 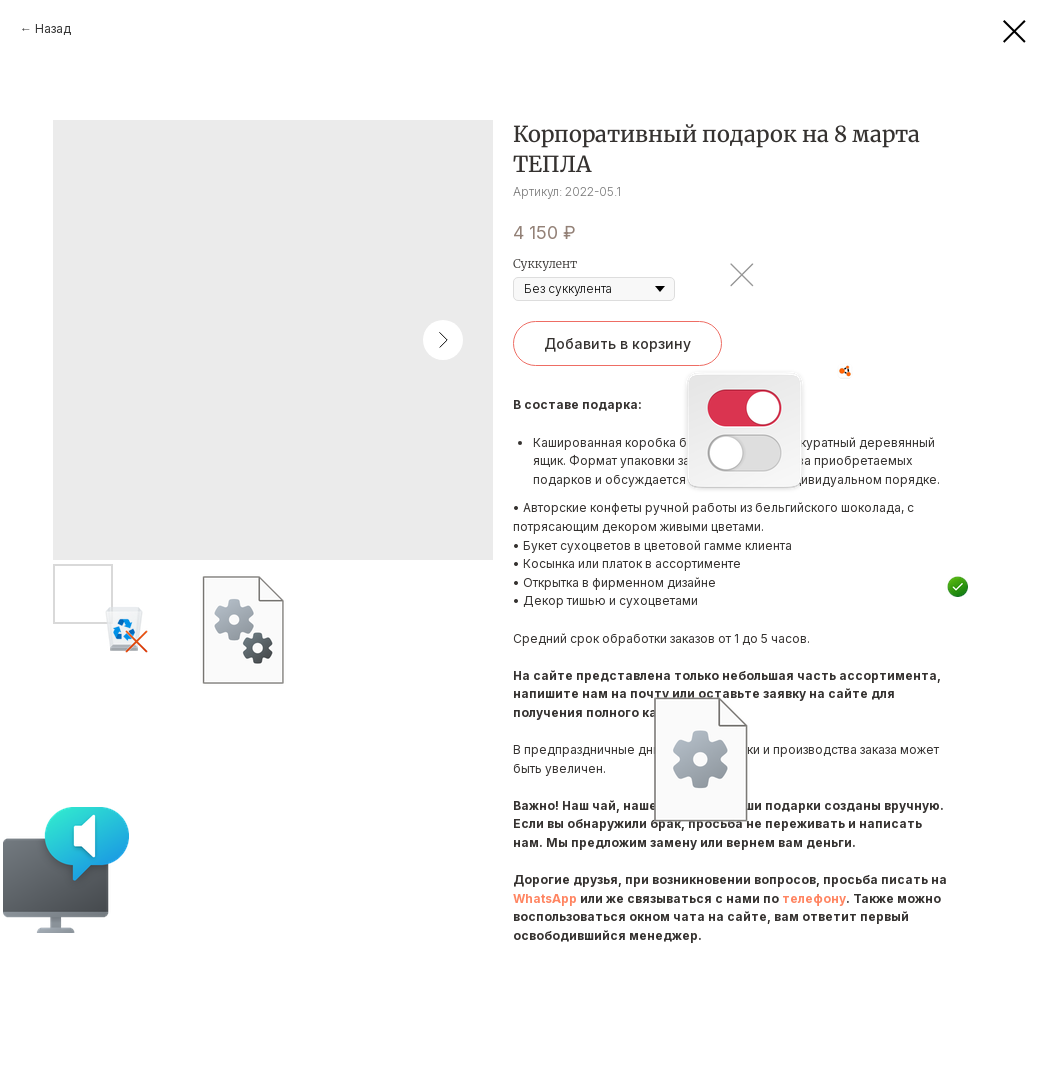 I want to click on empty recycle bin with no items to restore, so click(x=124, y=629).